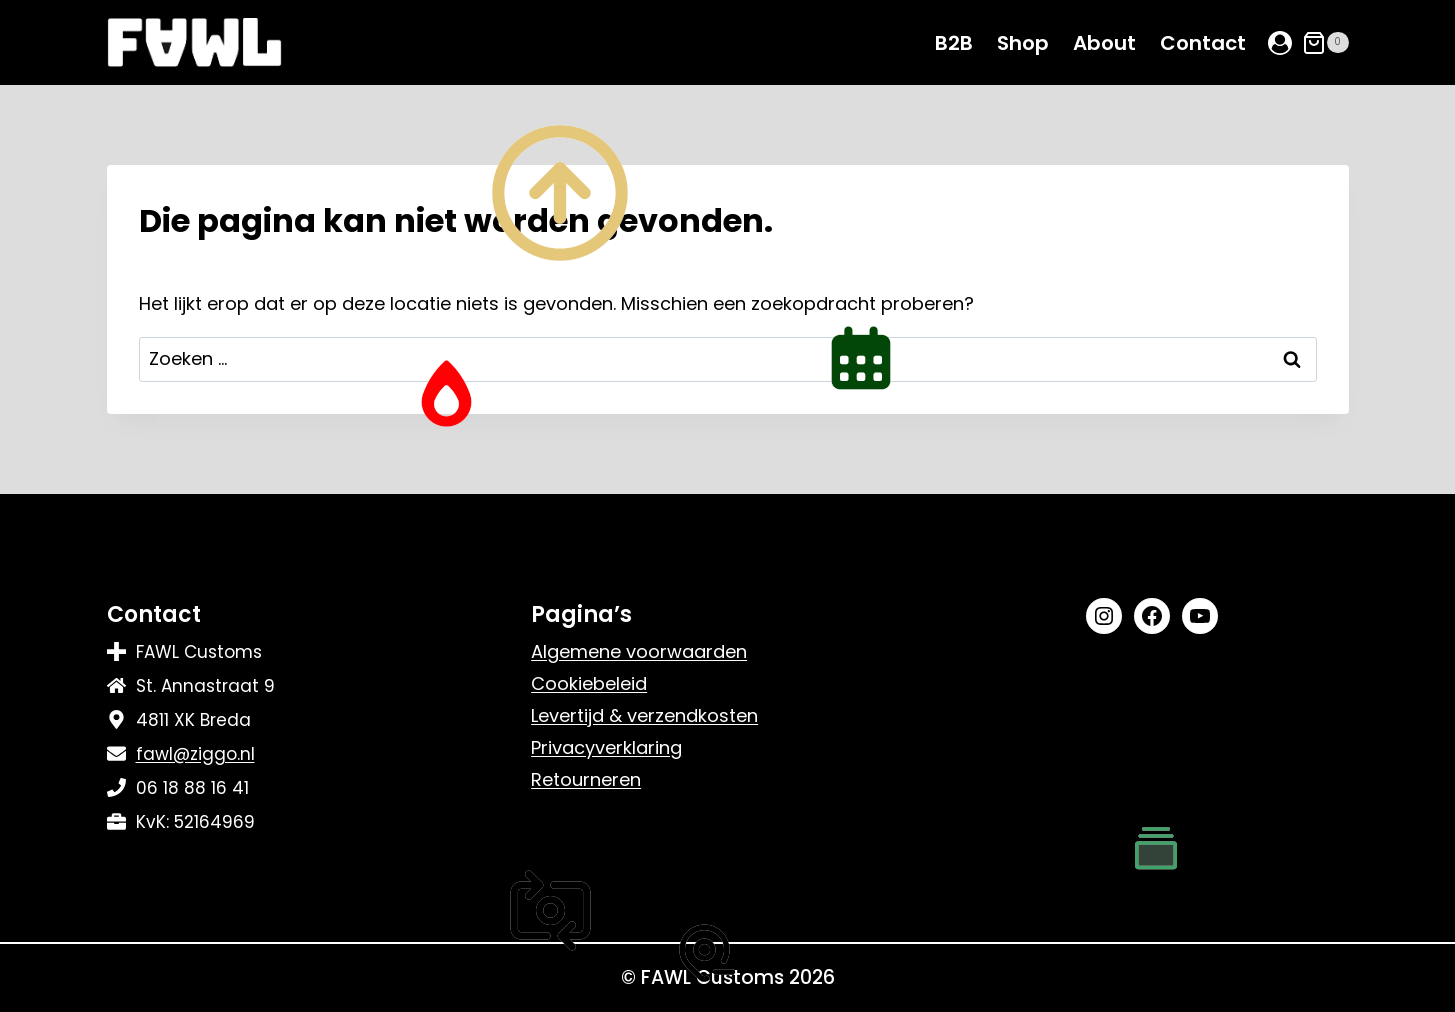 The height and width of the screenshot is (1012, 1455). Describe the element at coordinates (560, 193) in the screenshot. I see `scroll to top of page` at that location.